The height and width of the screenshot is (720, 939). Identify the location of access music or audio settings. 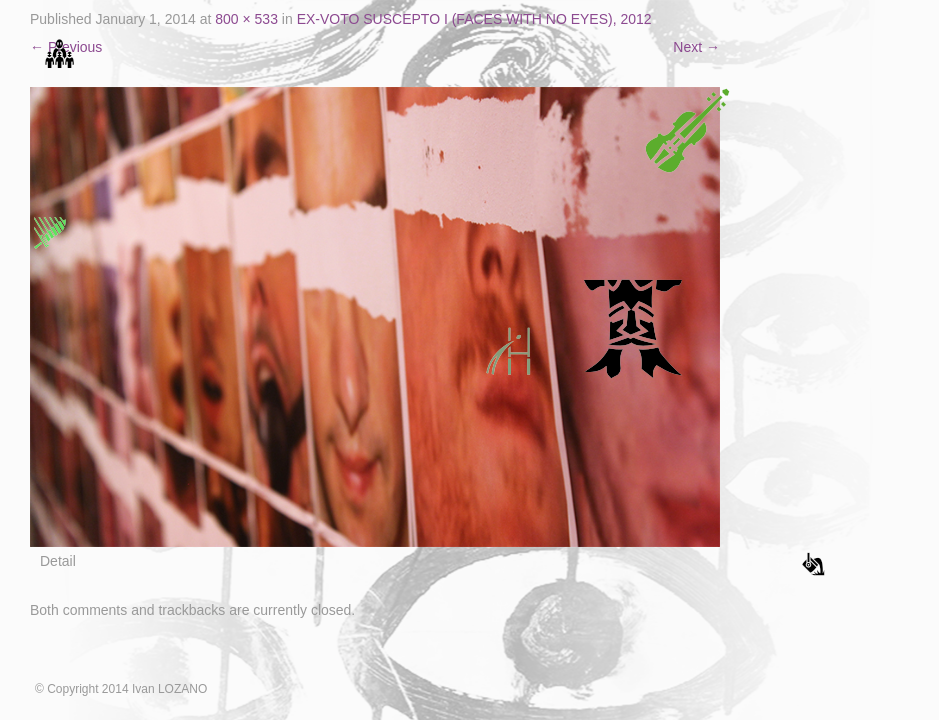
(687, 130).